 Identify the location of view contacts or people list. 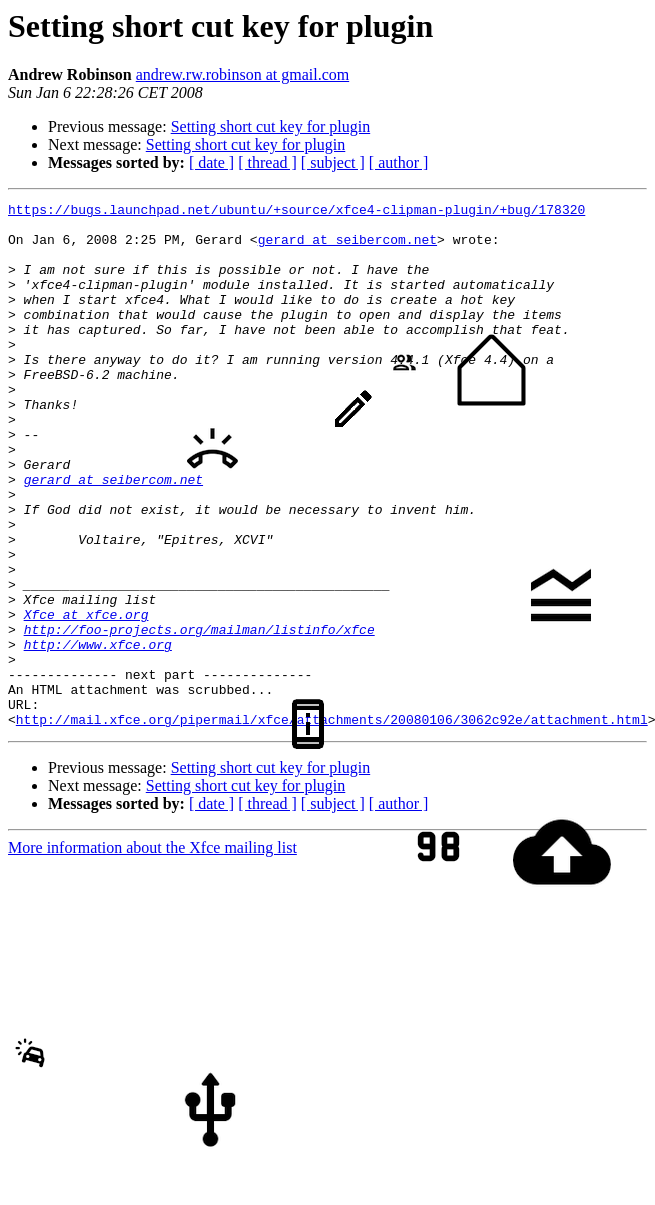
(404, 362).